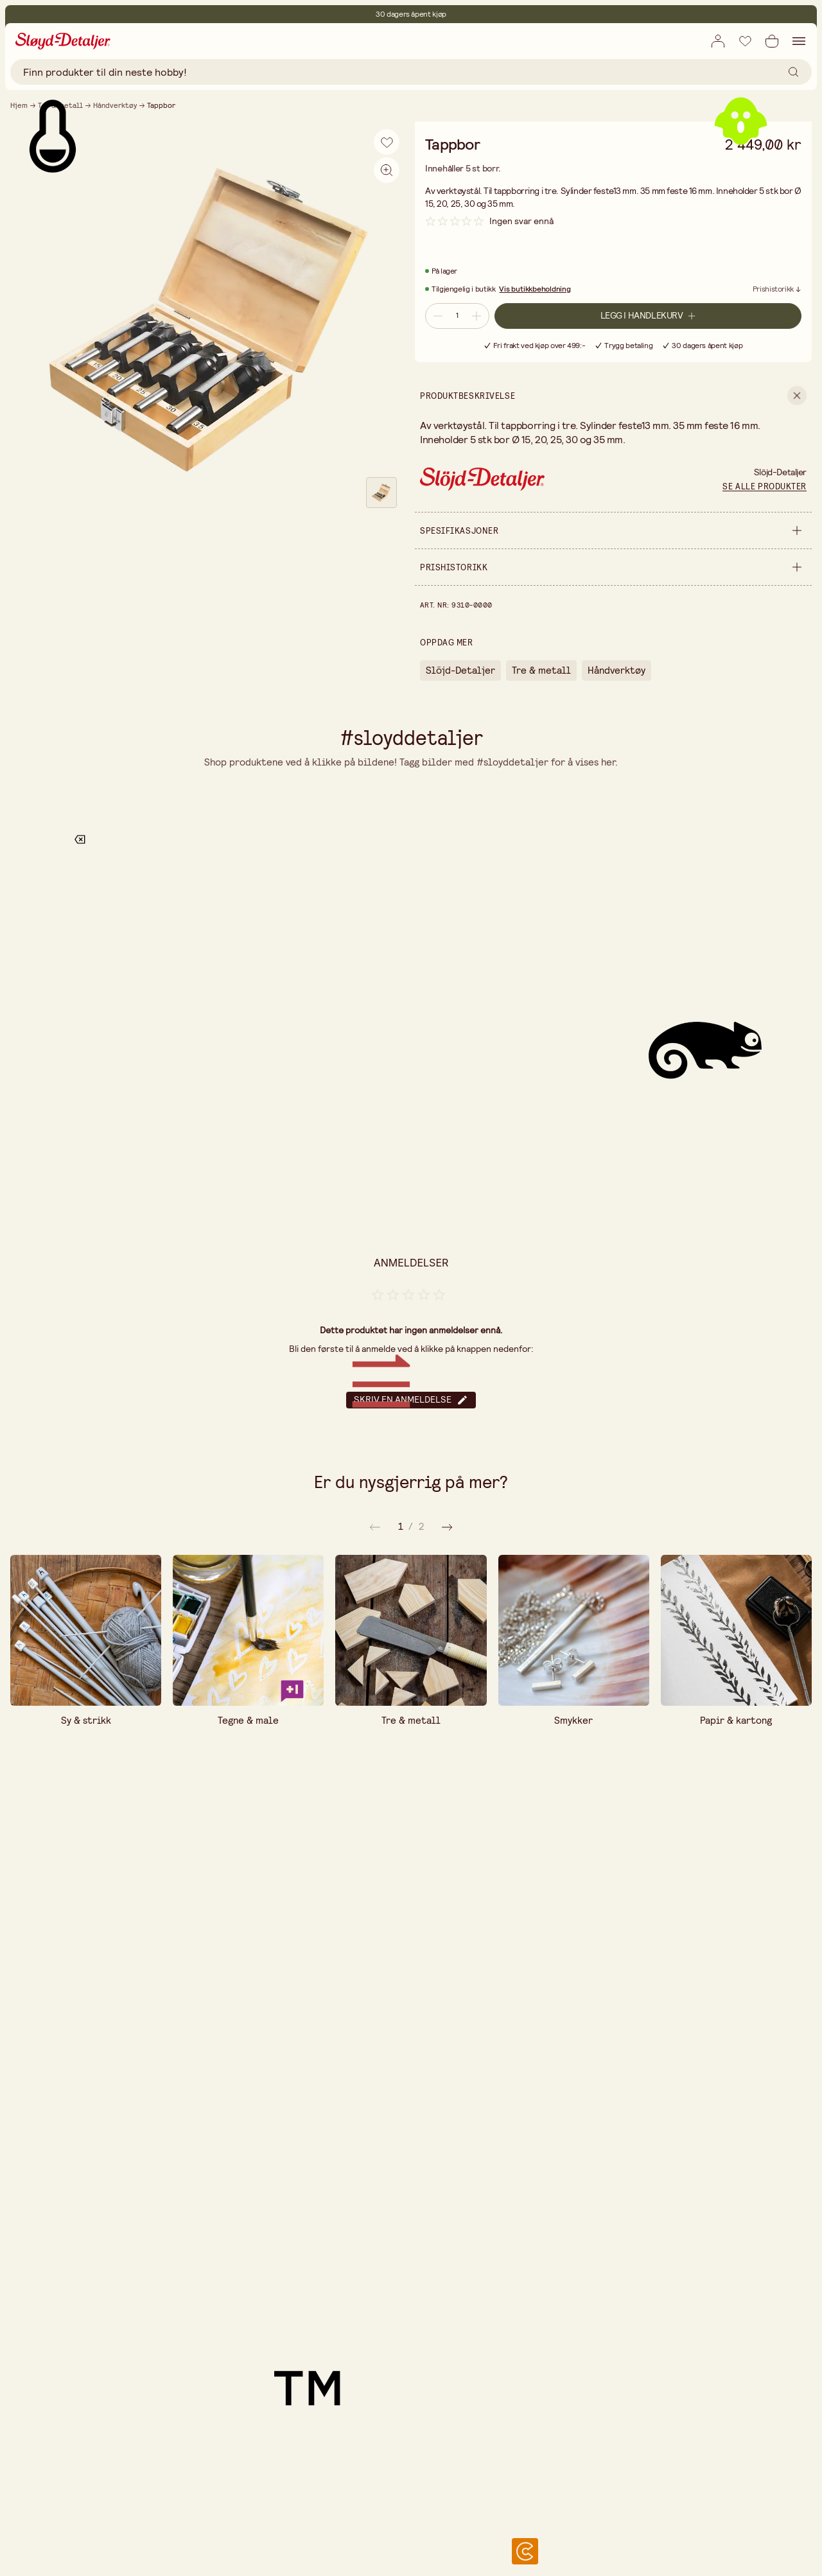 The width and height of the screenshot is (822, 2576). What do you see at coordinates (292, 1690) in the screenshot?
I see `add a follow-up message to a conversation` at bounding box center [292, 1690].